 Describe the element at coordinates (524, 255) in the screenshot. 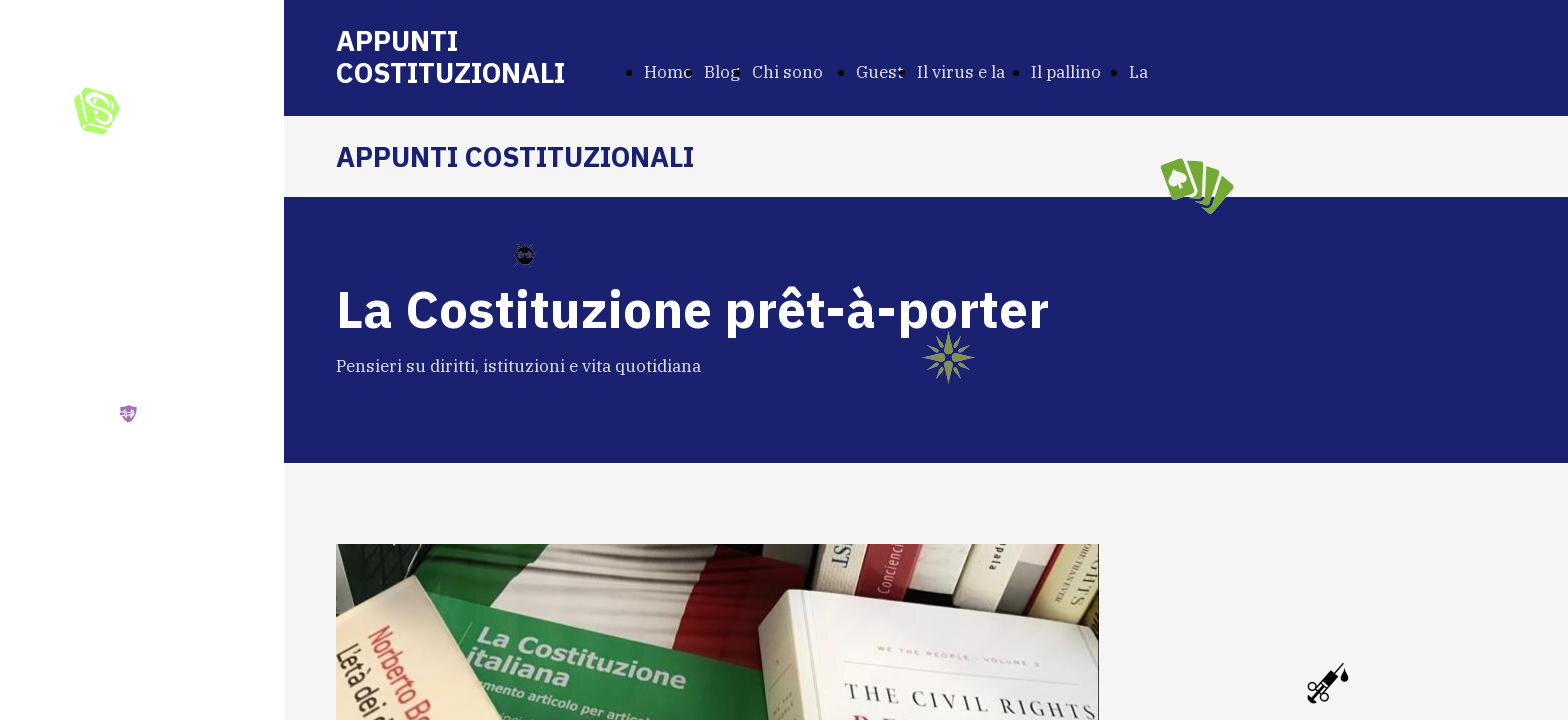

I see `activate magic or special ability` at that location.